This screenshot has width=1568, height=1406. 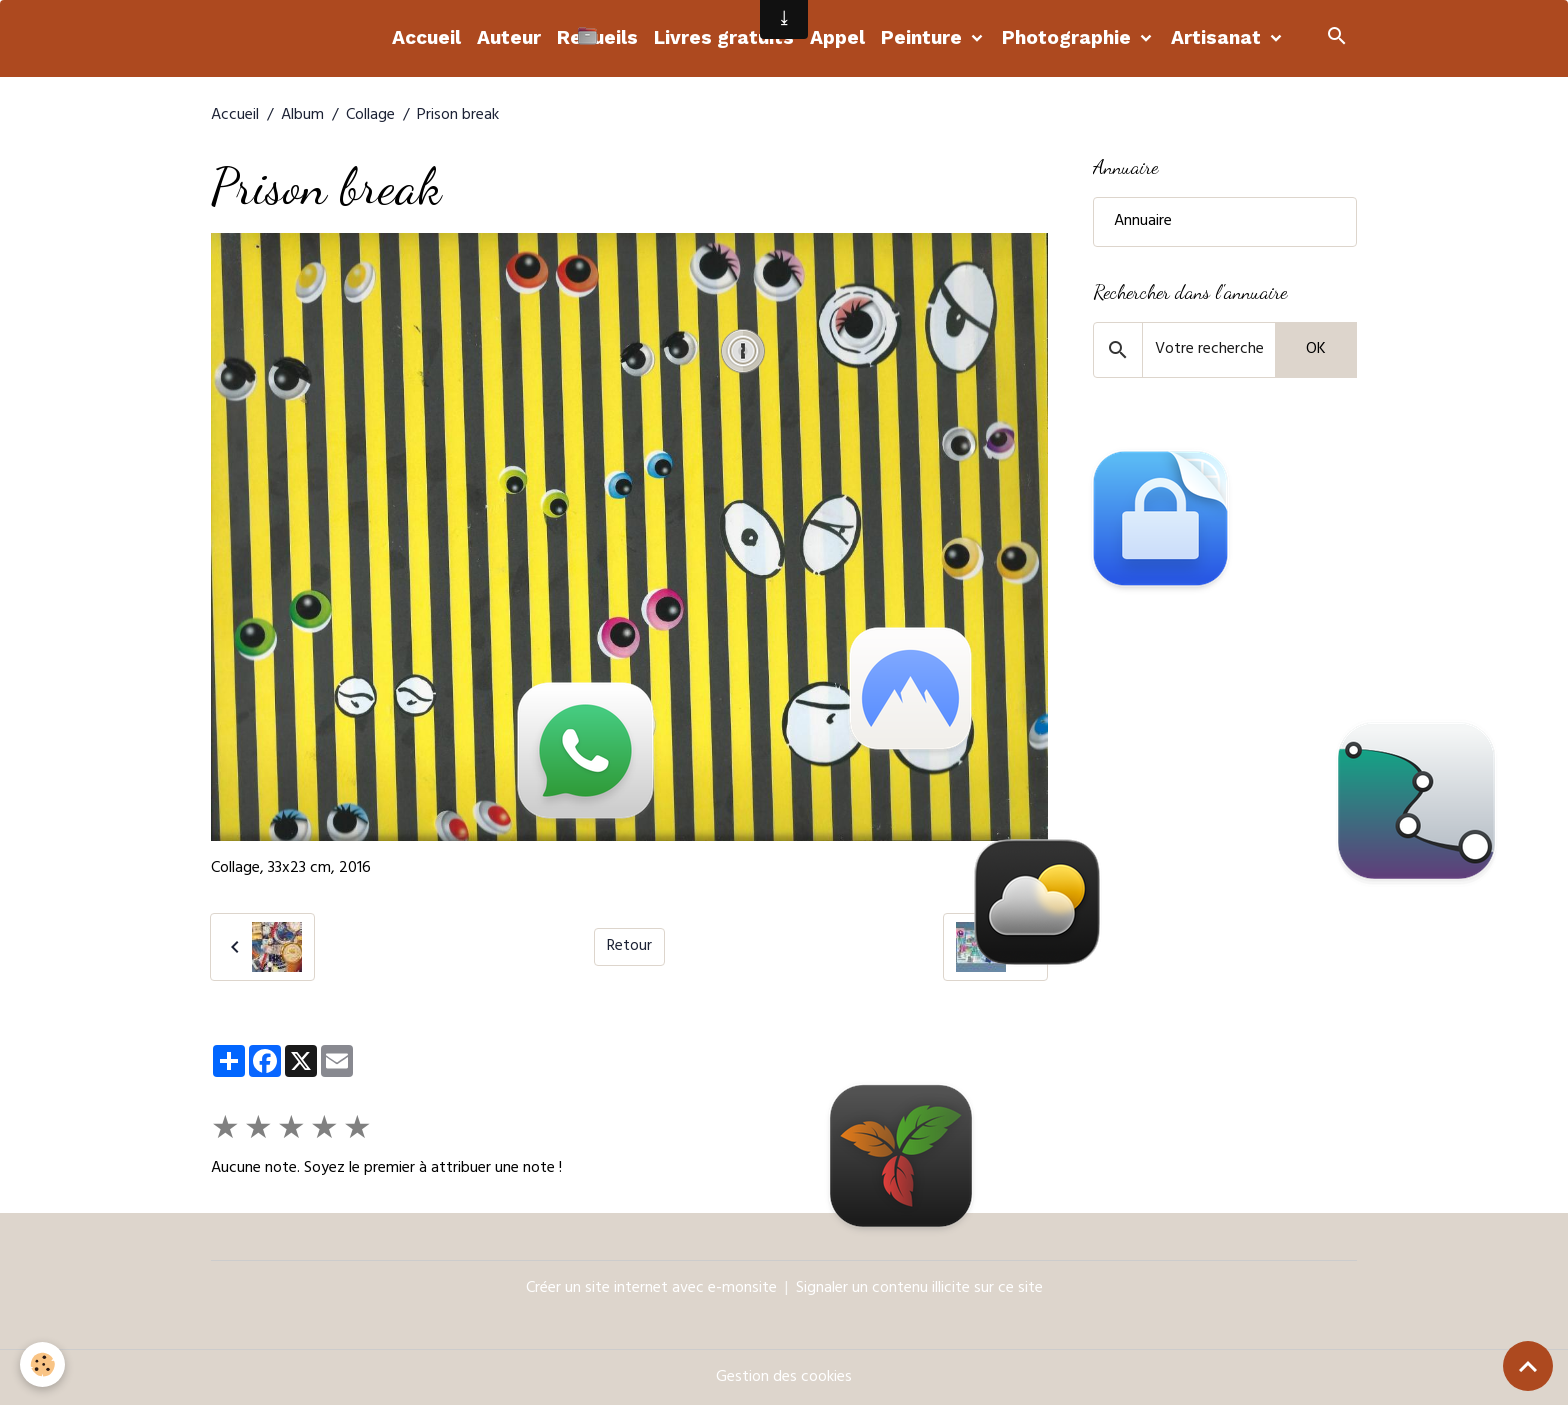 What do you see at coordinates (1037, 902) in the screenshot?
I see `open the weather app` at bounding box center [1037, 902].